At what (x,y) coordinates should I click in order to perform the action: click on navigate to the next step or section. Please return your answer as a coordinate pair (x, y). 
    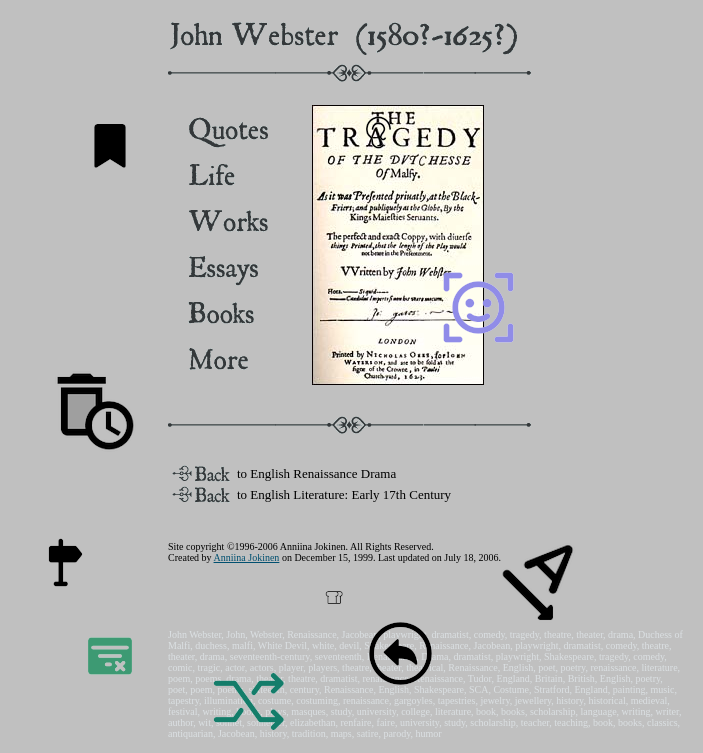
    Looking at the image, I should click on (65, 562).